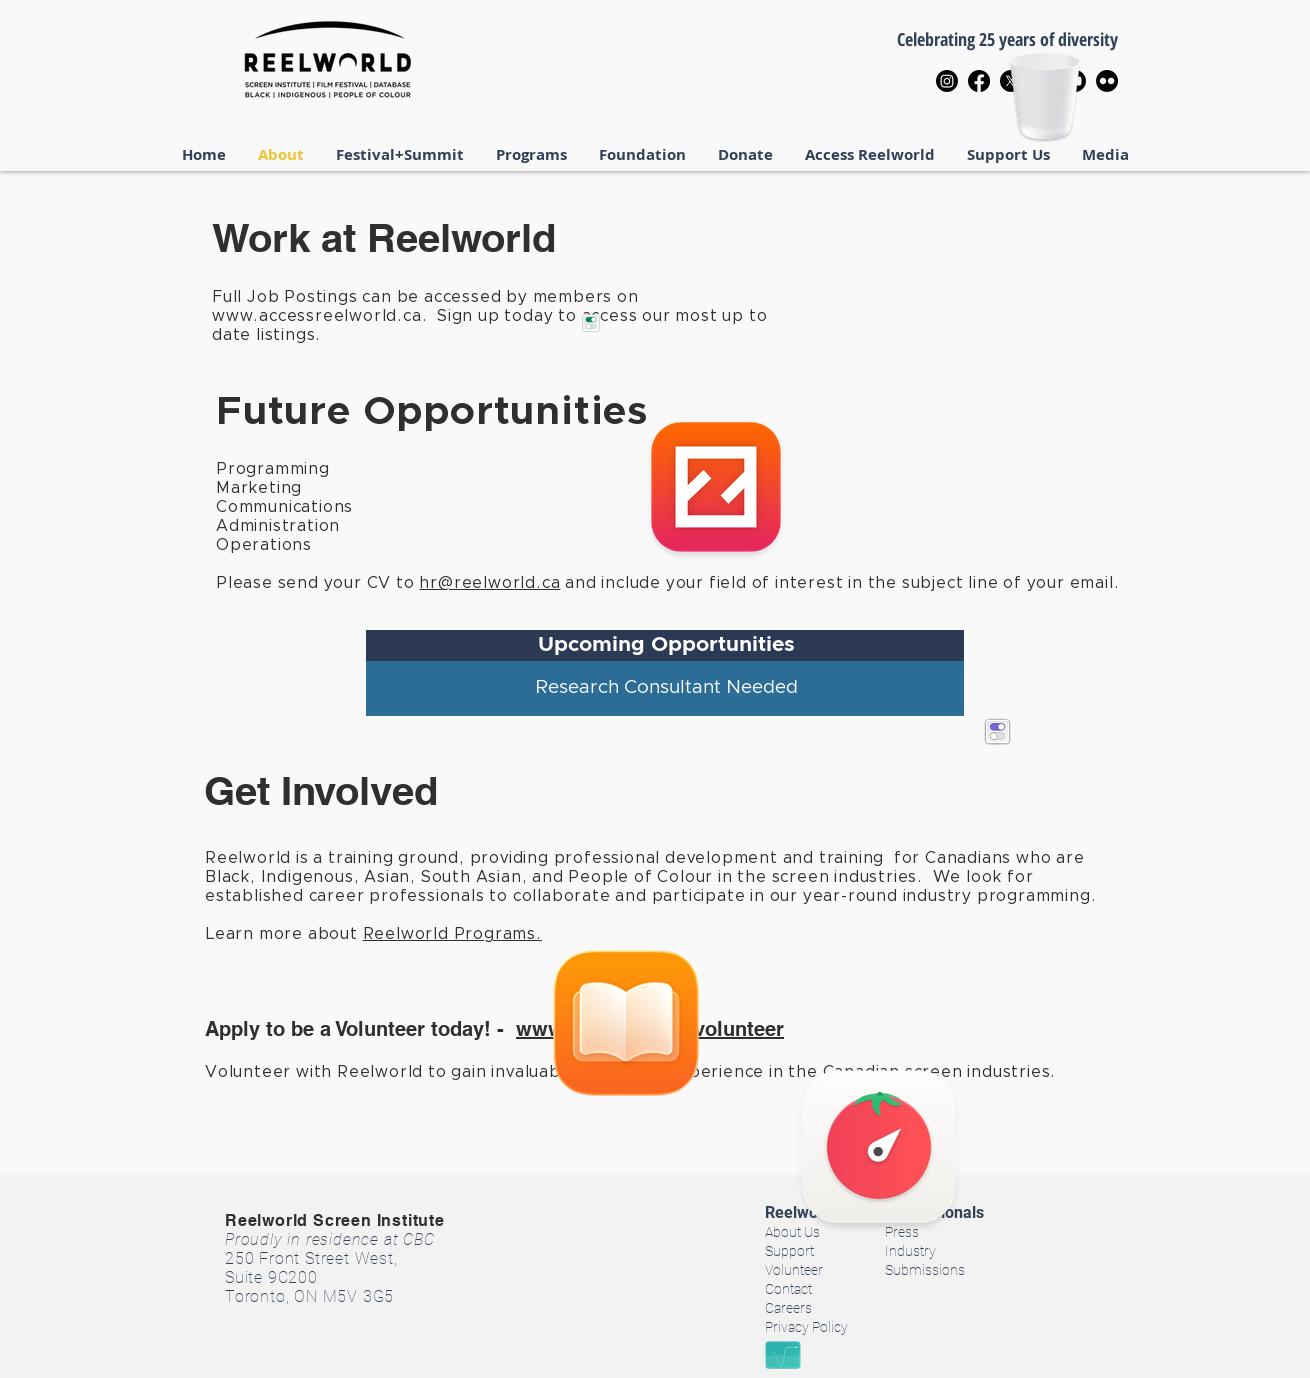 The height and width of the screenshot is (1378, 1310). I want to click on open system resource usage monitor, so click(783, 1355).